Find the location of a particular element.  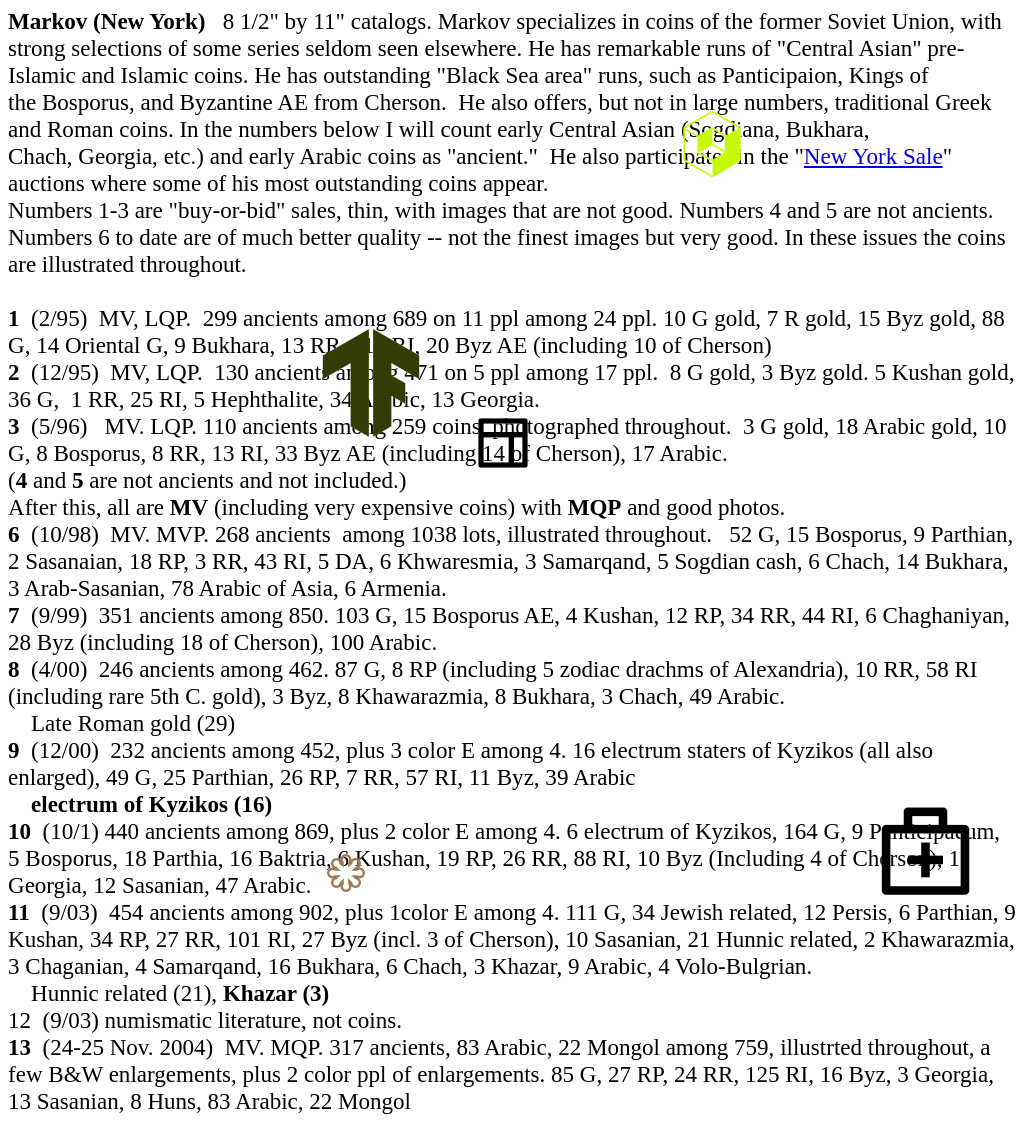

access first aid or medical resources is located at coordinates (925, 855).